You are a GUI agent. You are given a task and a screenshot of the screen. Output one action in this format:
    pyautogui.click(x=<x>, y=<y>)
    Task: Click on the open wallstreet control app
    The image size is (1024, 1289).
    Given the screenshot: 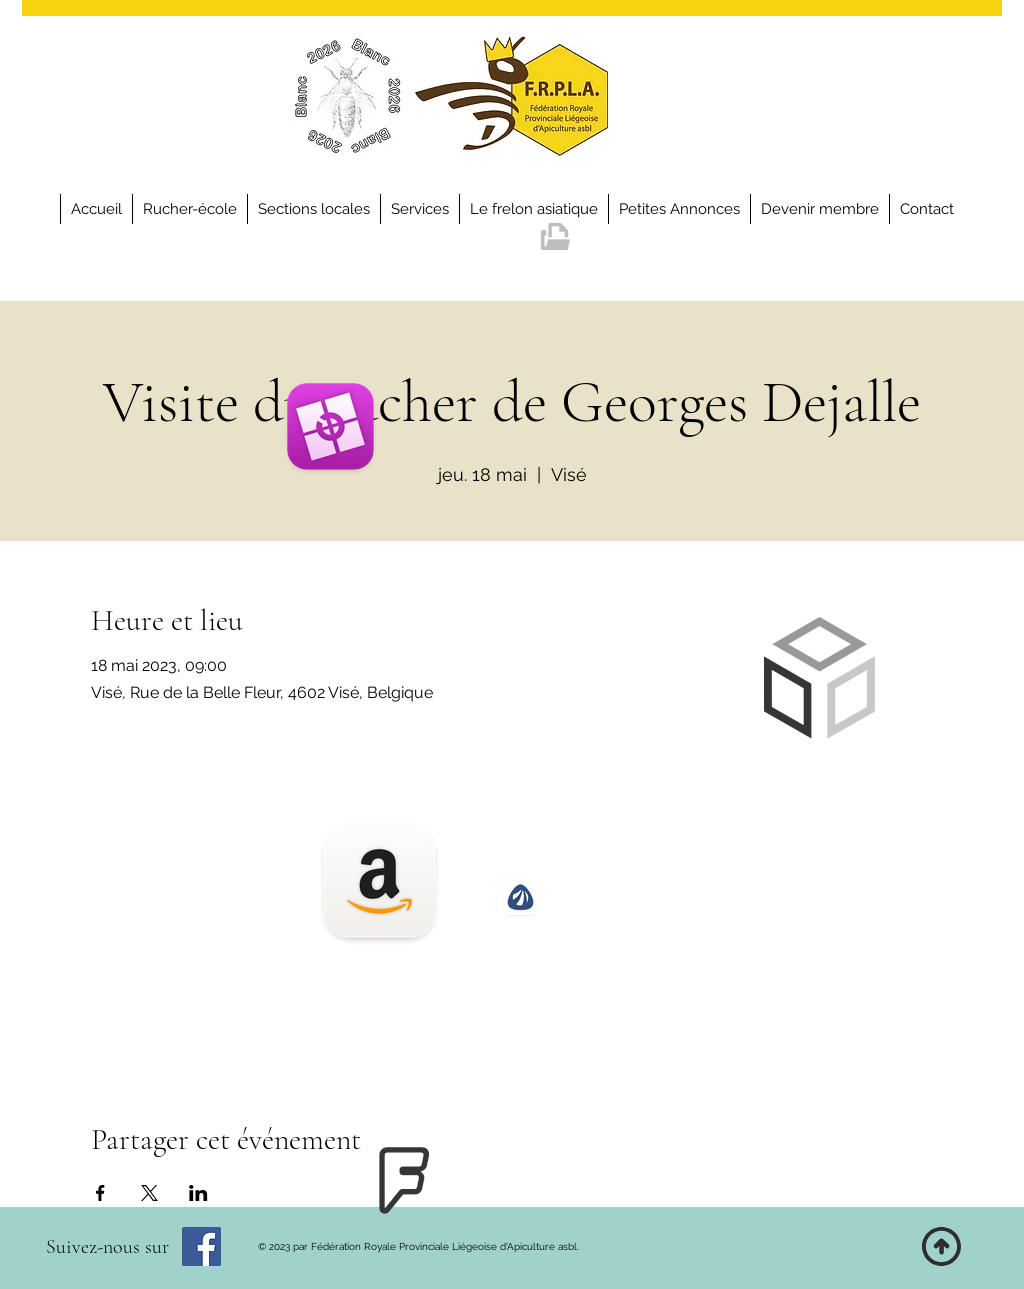 What is the action you would take?
    pyautogui.click(x=330, y=426)
    